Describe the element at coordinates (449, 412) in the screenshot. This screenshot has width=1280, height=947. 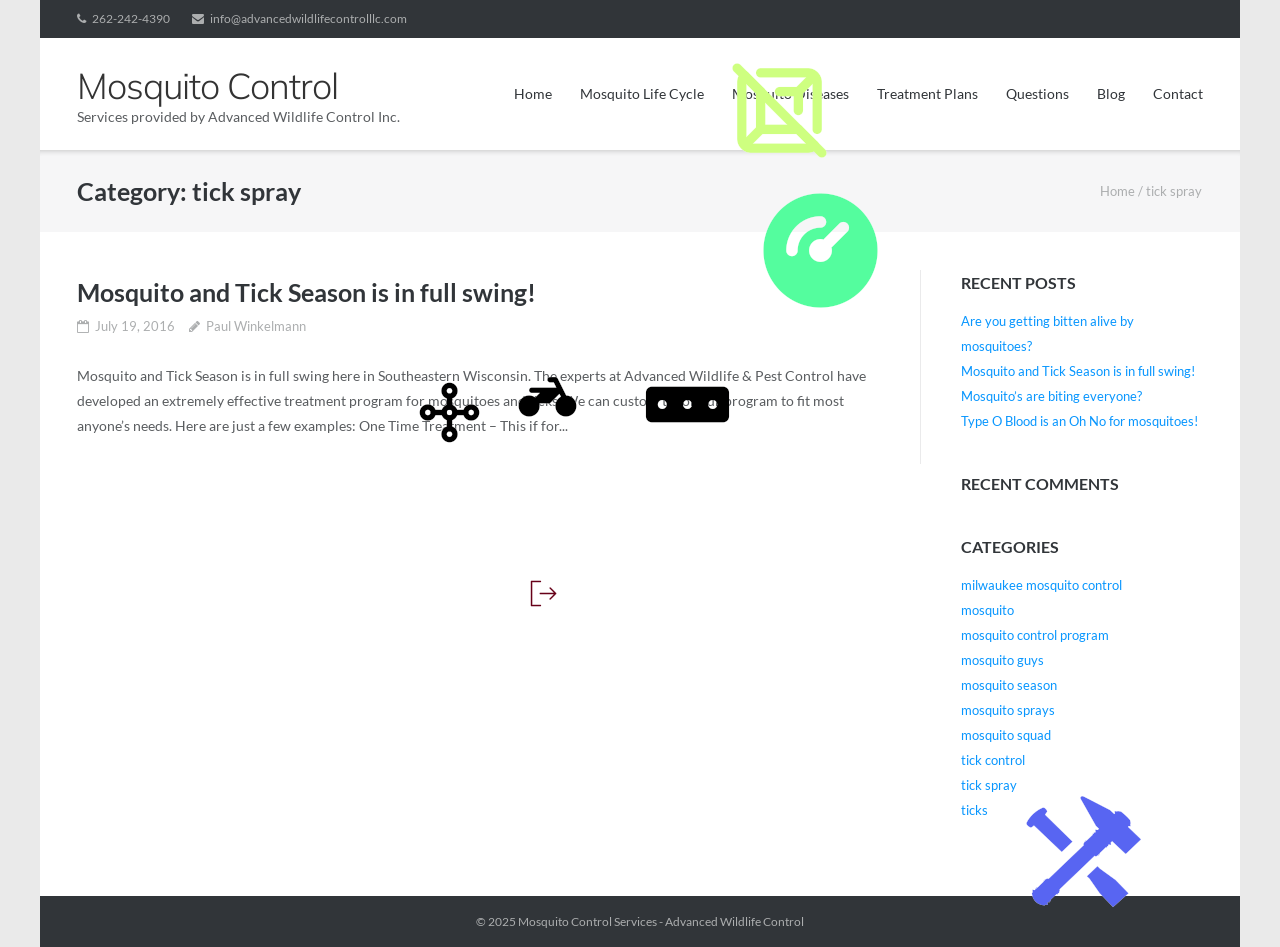
I see `view star network topology` at that location.